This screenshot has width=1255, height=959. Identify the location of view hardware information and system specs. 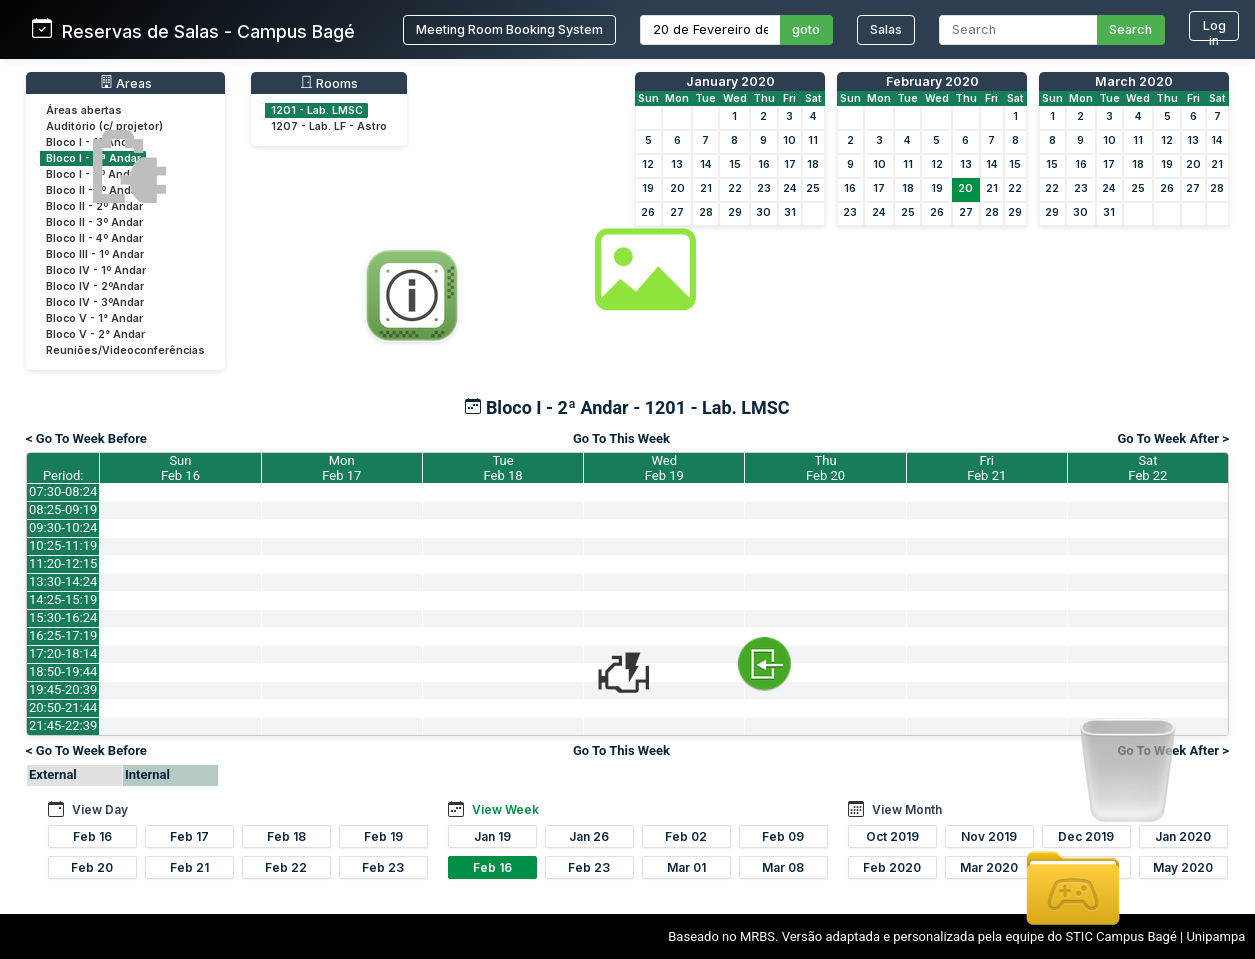
(412, 297).